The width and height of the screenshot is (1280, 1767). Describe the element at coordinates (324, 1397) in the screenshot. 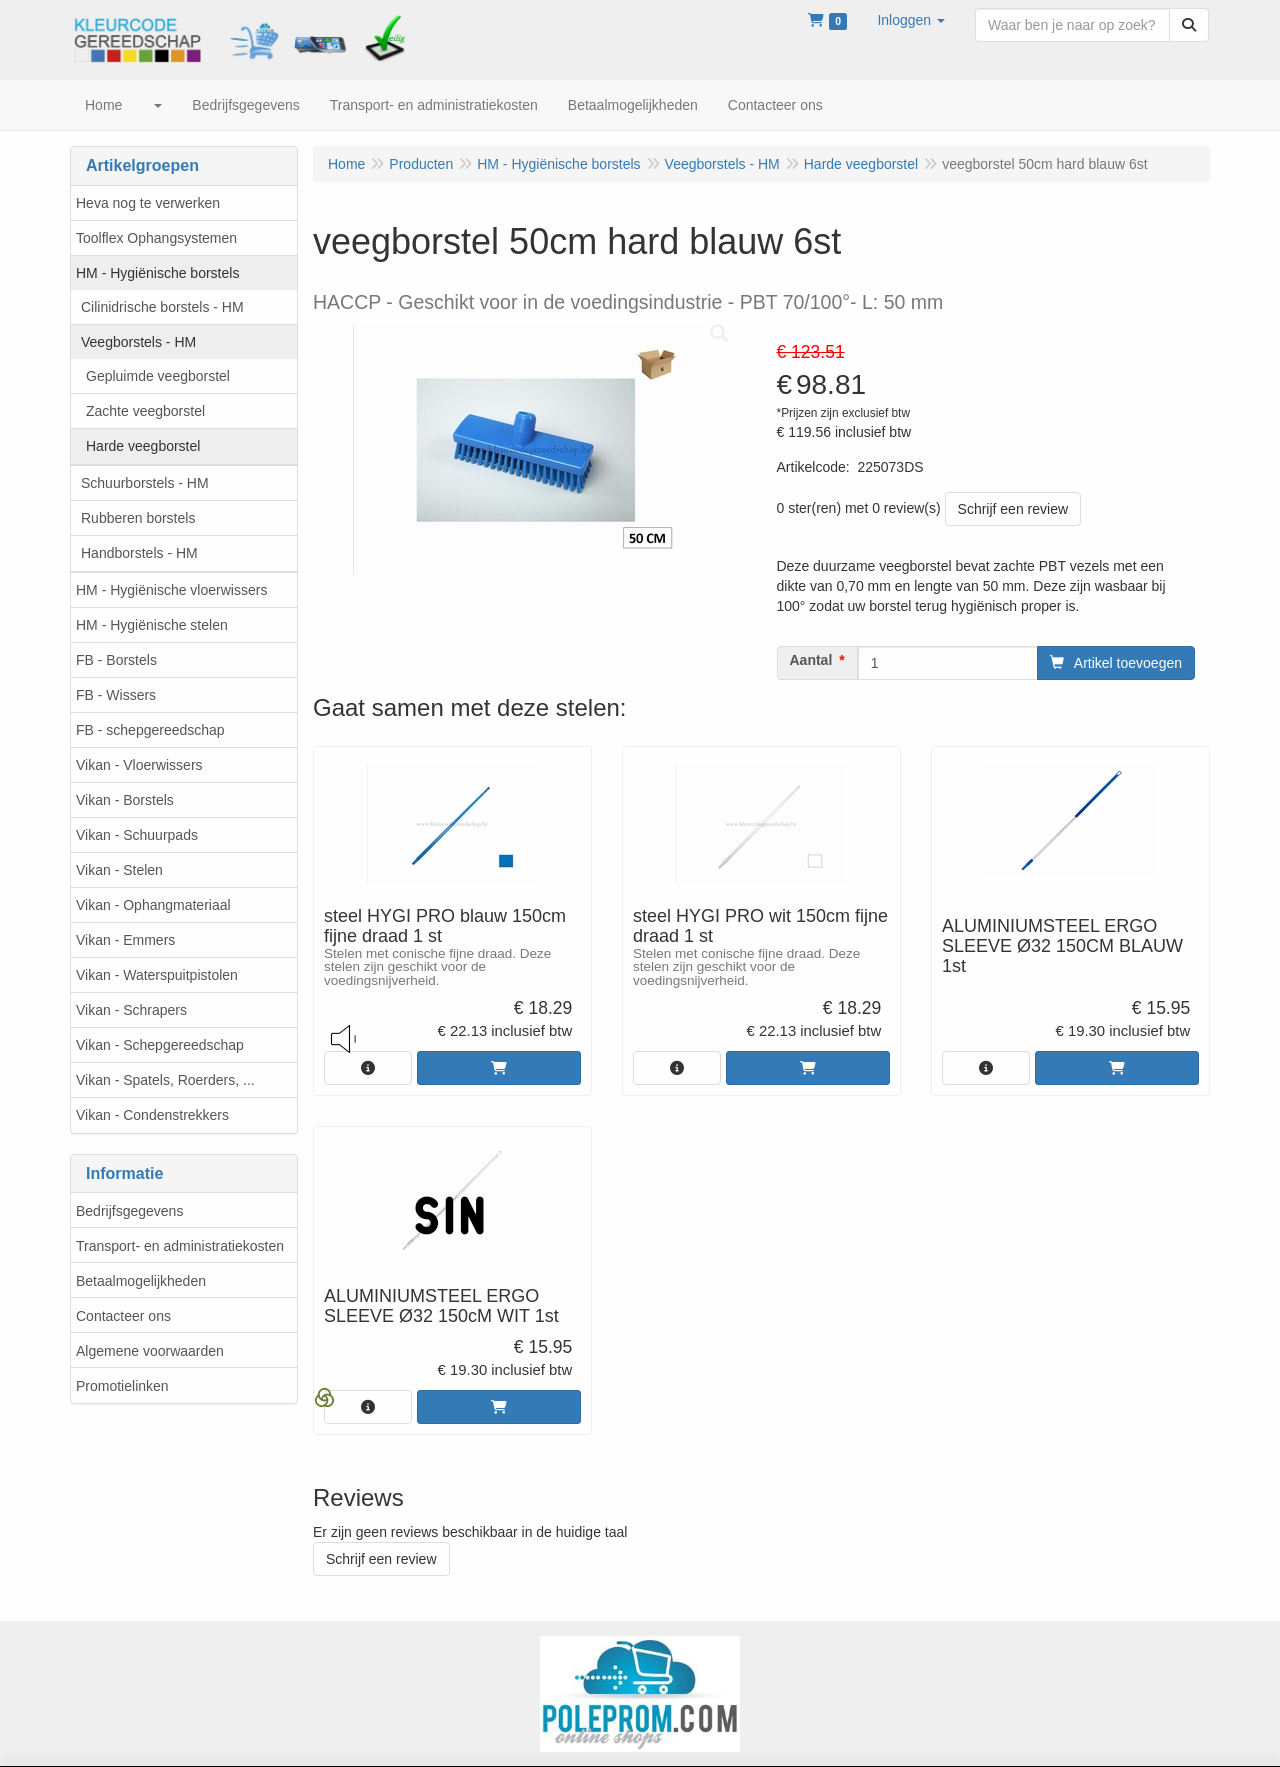

I see `access your spaces or workspaces` at that location.